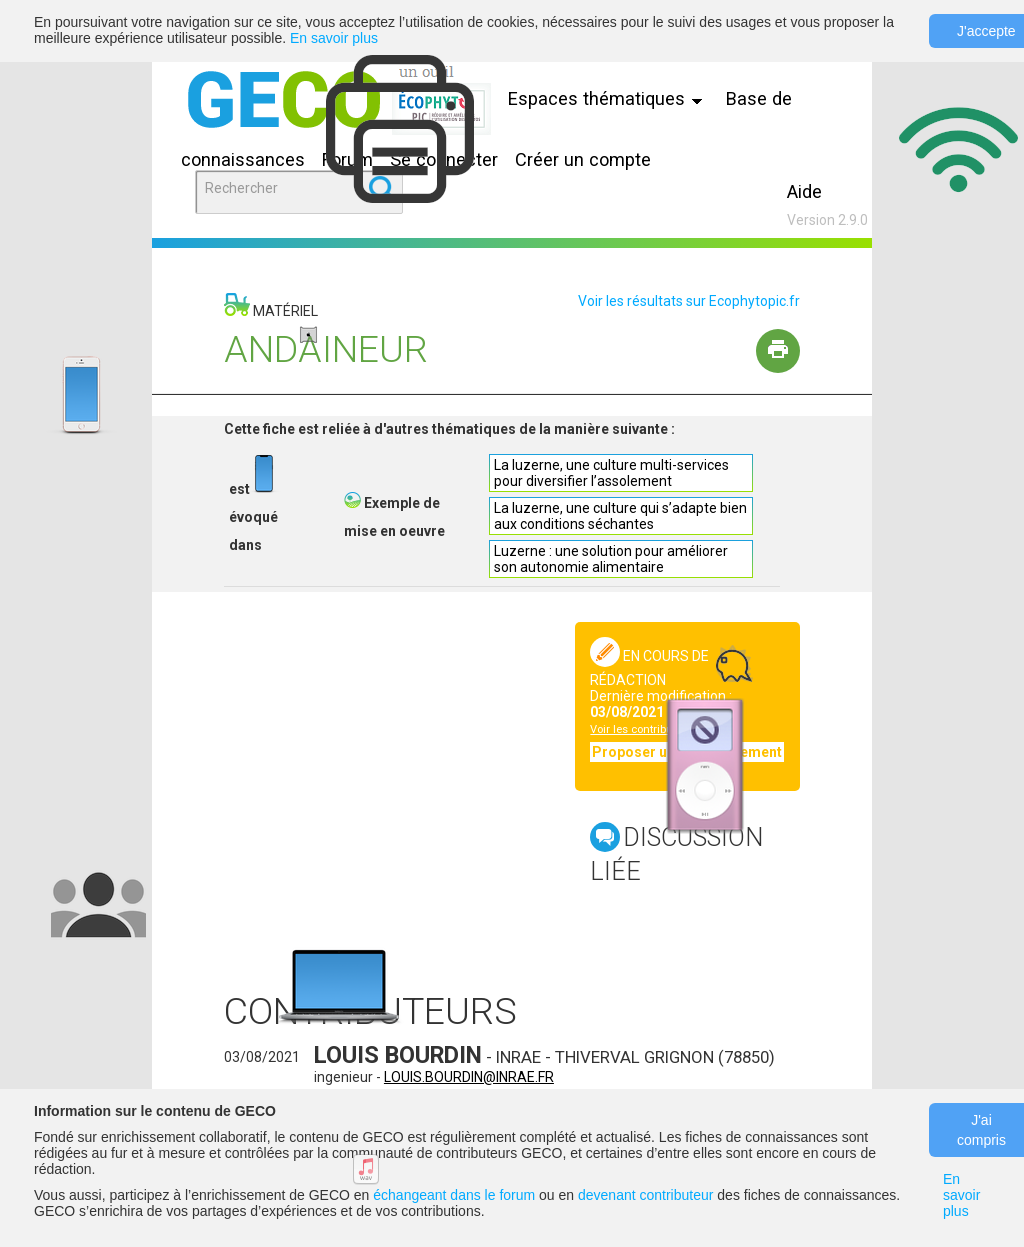  Describe the element at coordinates (958, 147) in the screenshot. I see `indicates wireless network connection status` at that location.